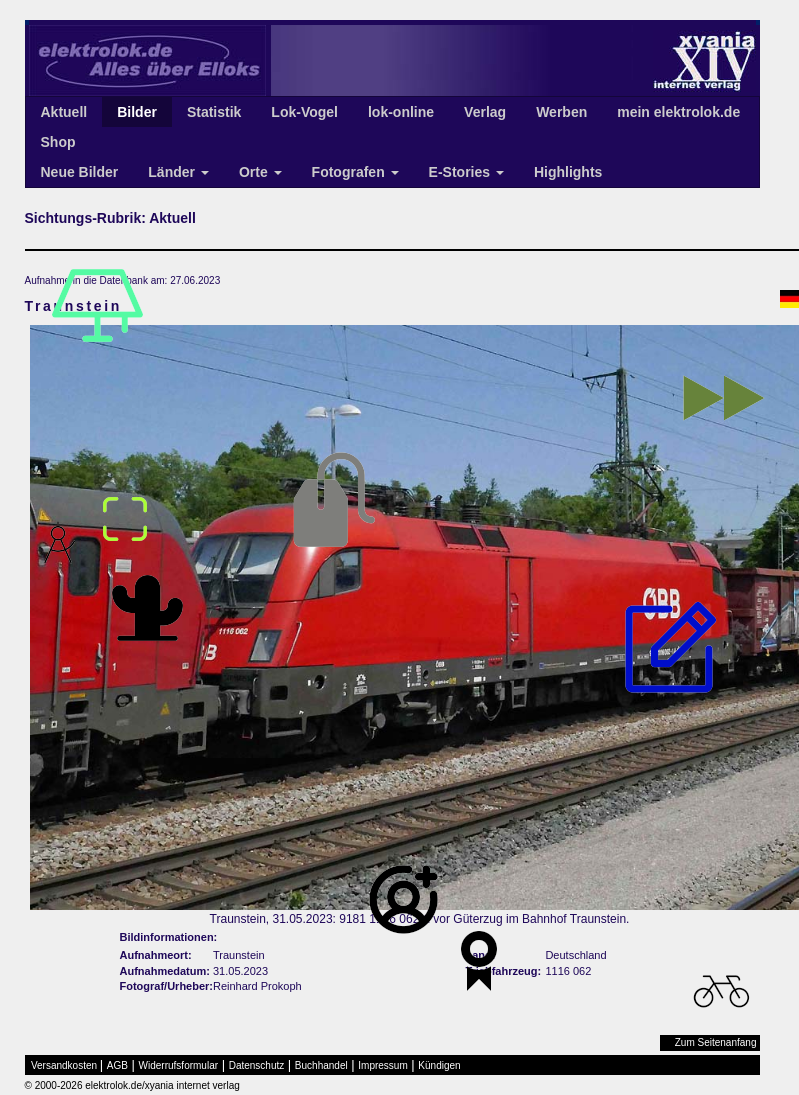 This screenshot has width=799, height=1095. What do you see at coordinates (331, 503) in the screenshot?
I see `browse tea or hot beverage options` at bounding box center [331, 503].